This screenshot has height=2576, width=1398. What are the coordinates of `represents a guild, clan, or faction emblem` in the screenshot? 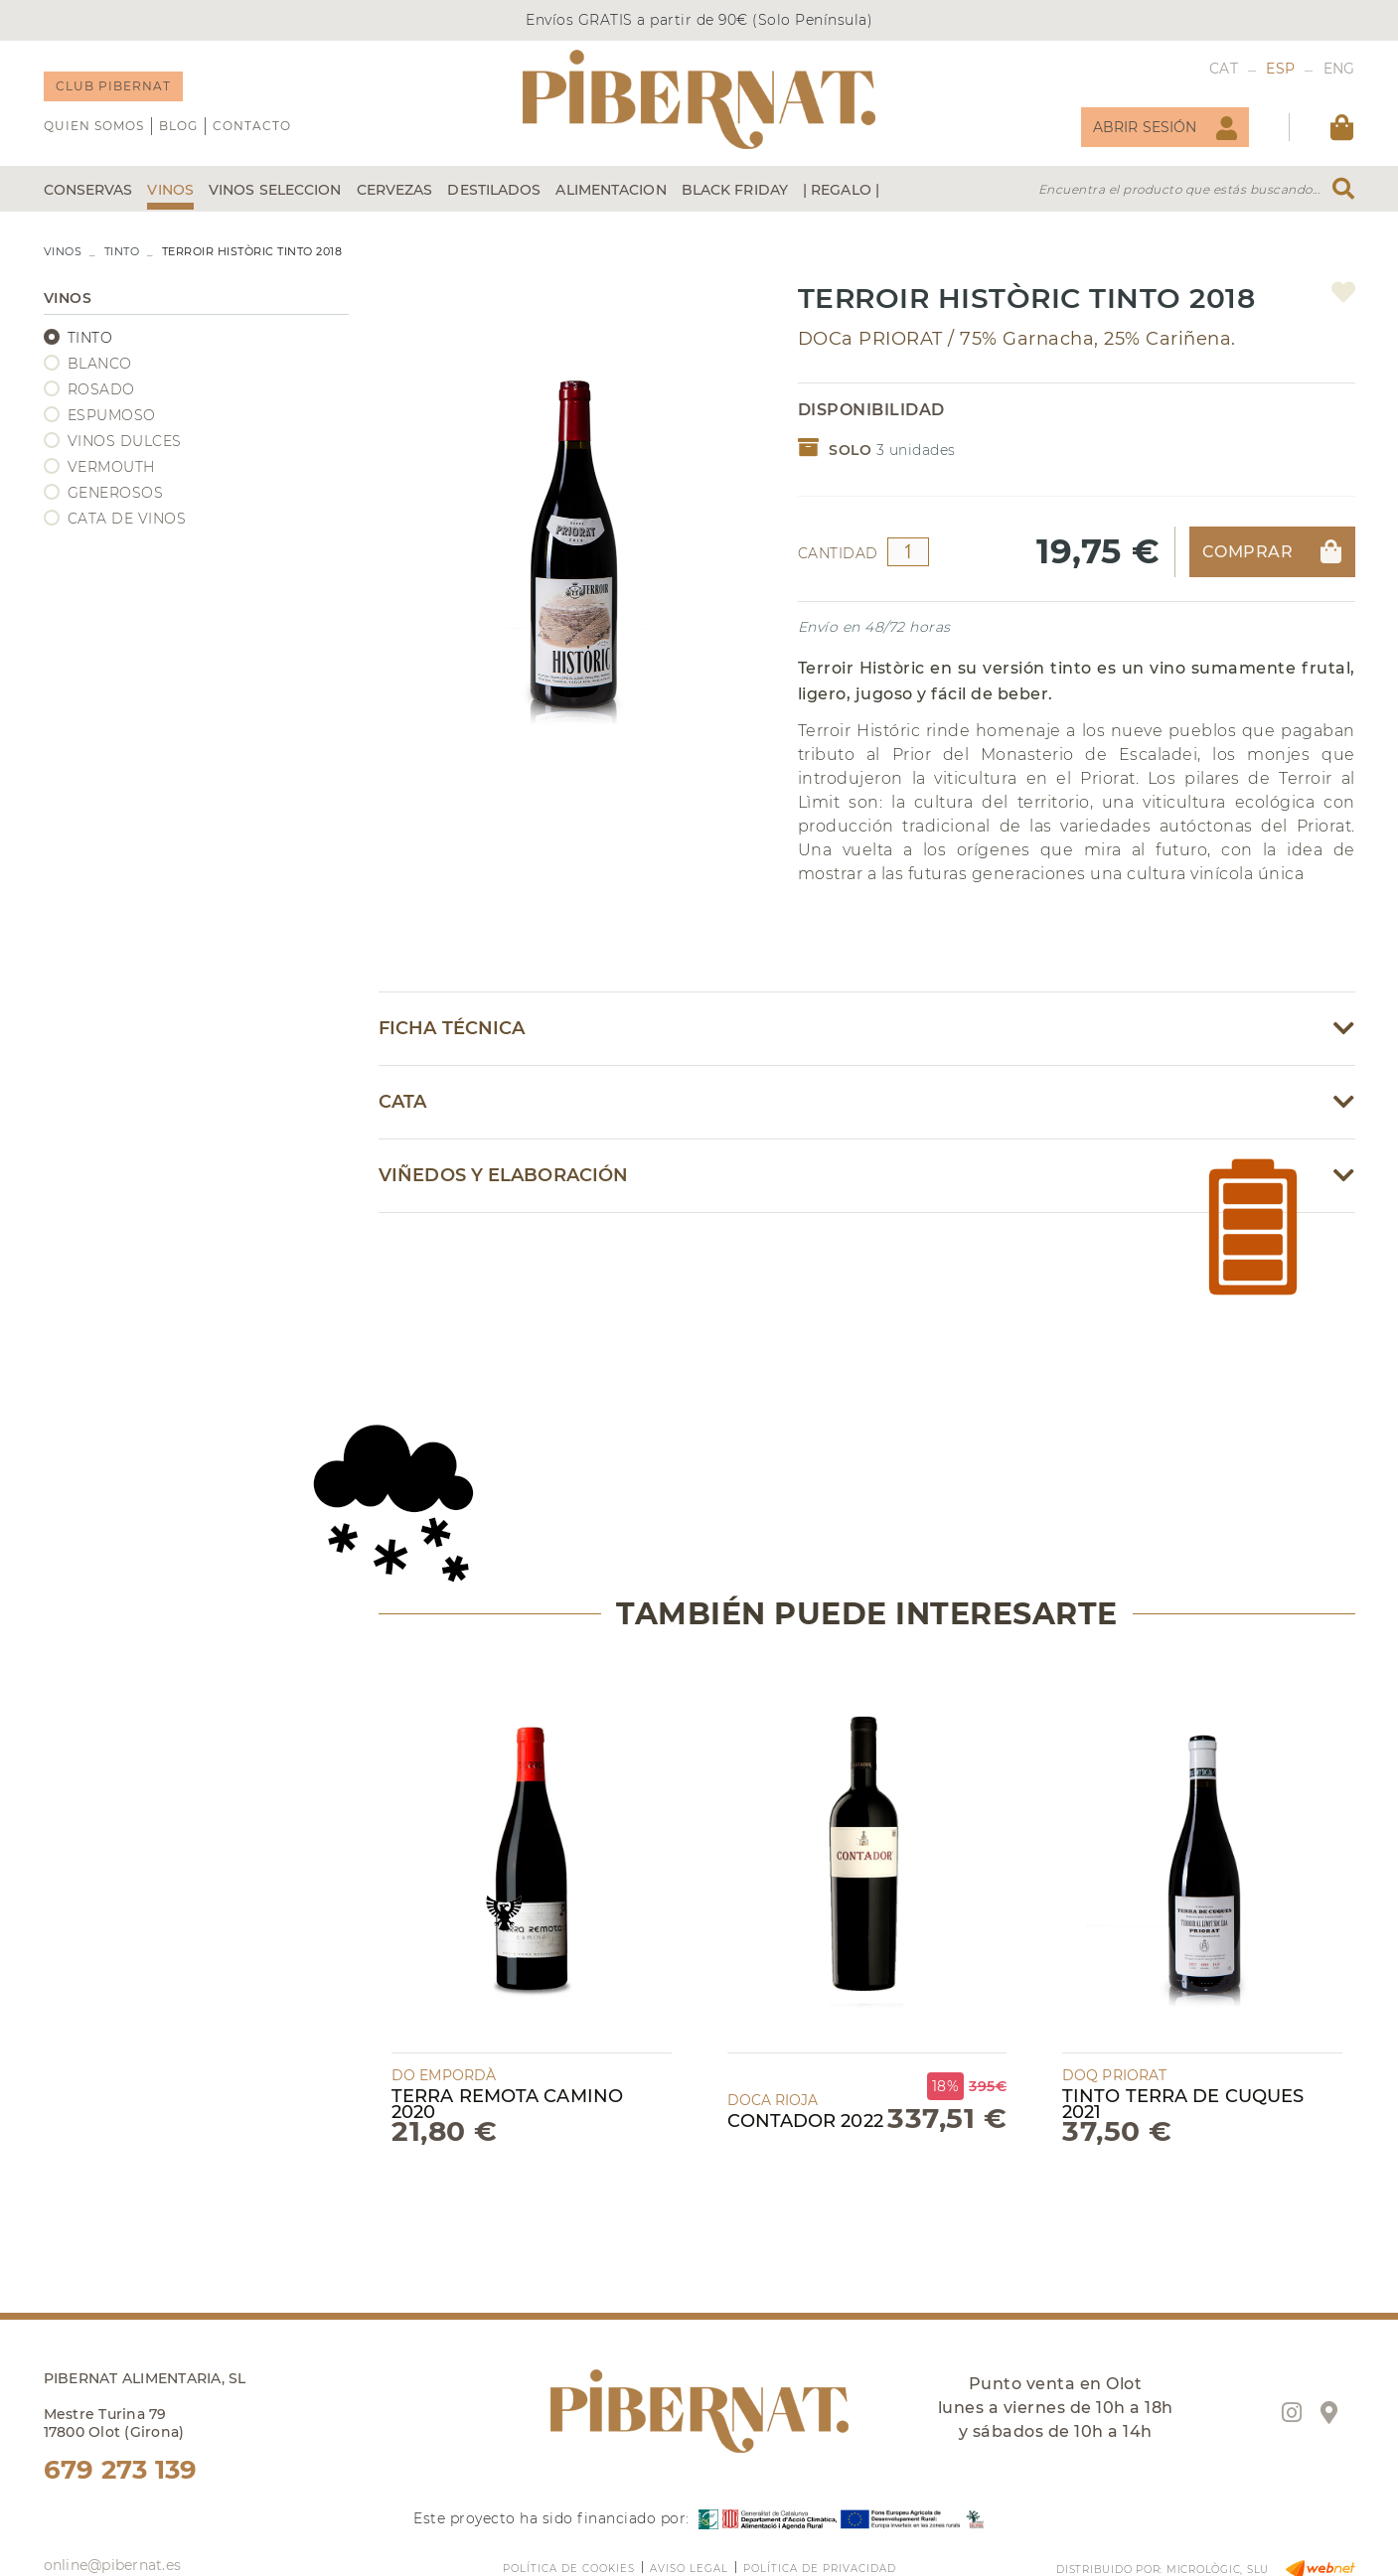 It's located at (504, 1912).